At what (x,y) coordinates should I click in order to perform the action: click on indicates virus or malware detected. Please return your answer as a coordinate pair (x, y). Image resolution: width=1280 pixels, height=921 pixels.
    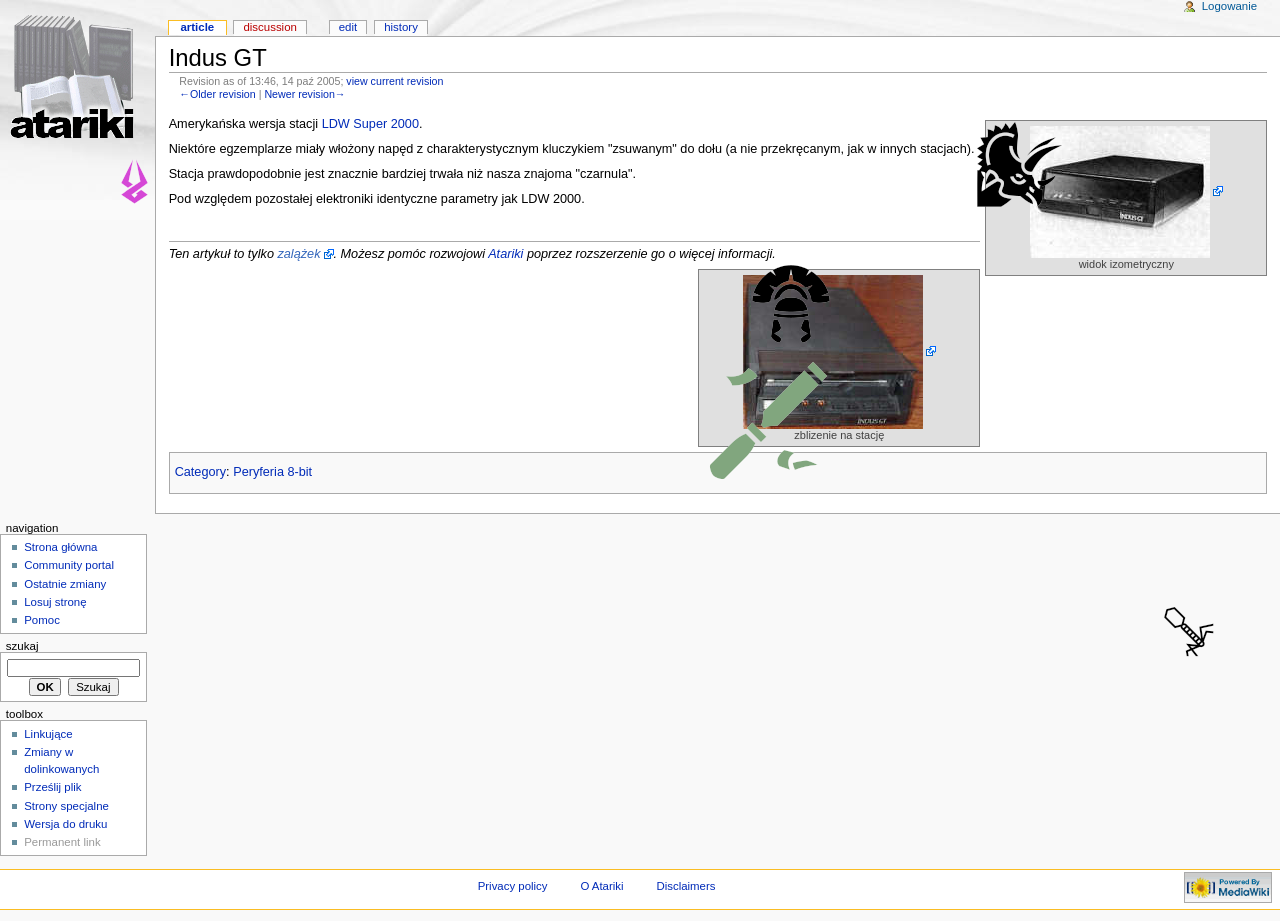
    Looking at the image, I should click on (1188, 631).